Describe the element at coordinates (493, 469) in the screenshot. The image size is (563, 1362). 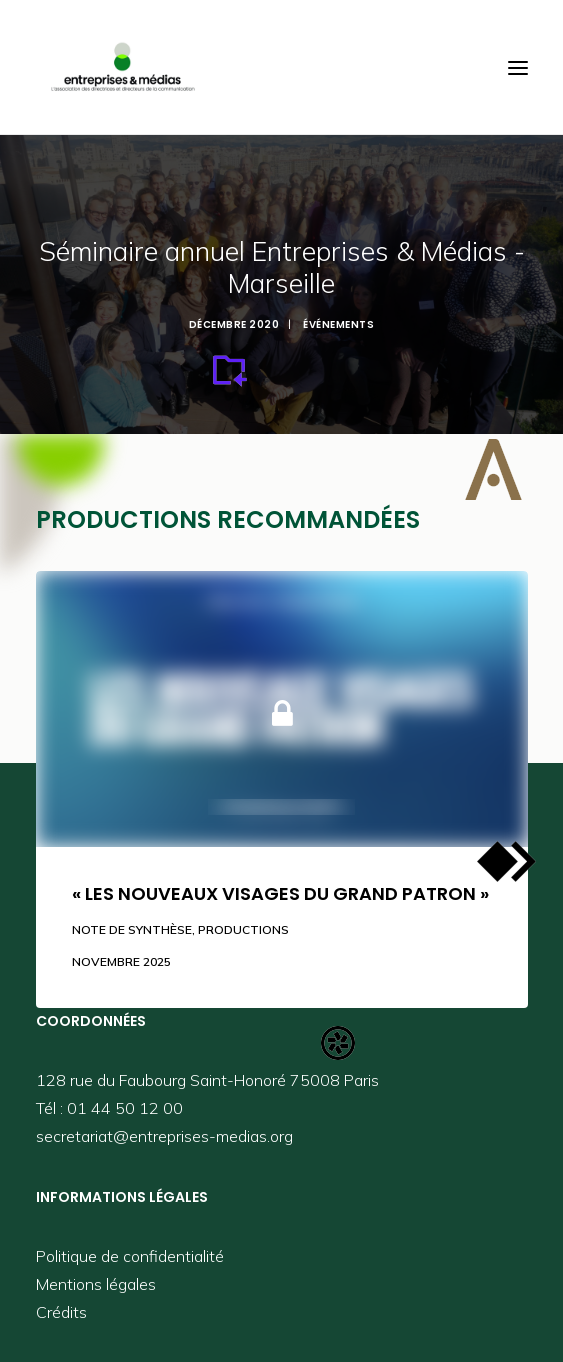
I see `actigraph brand logo` at that location.